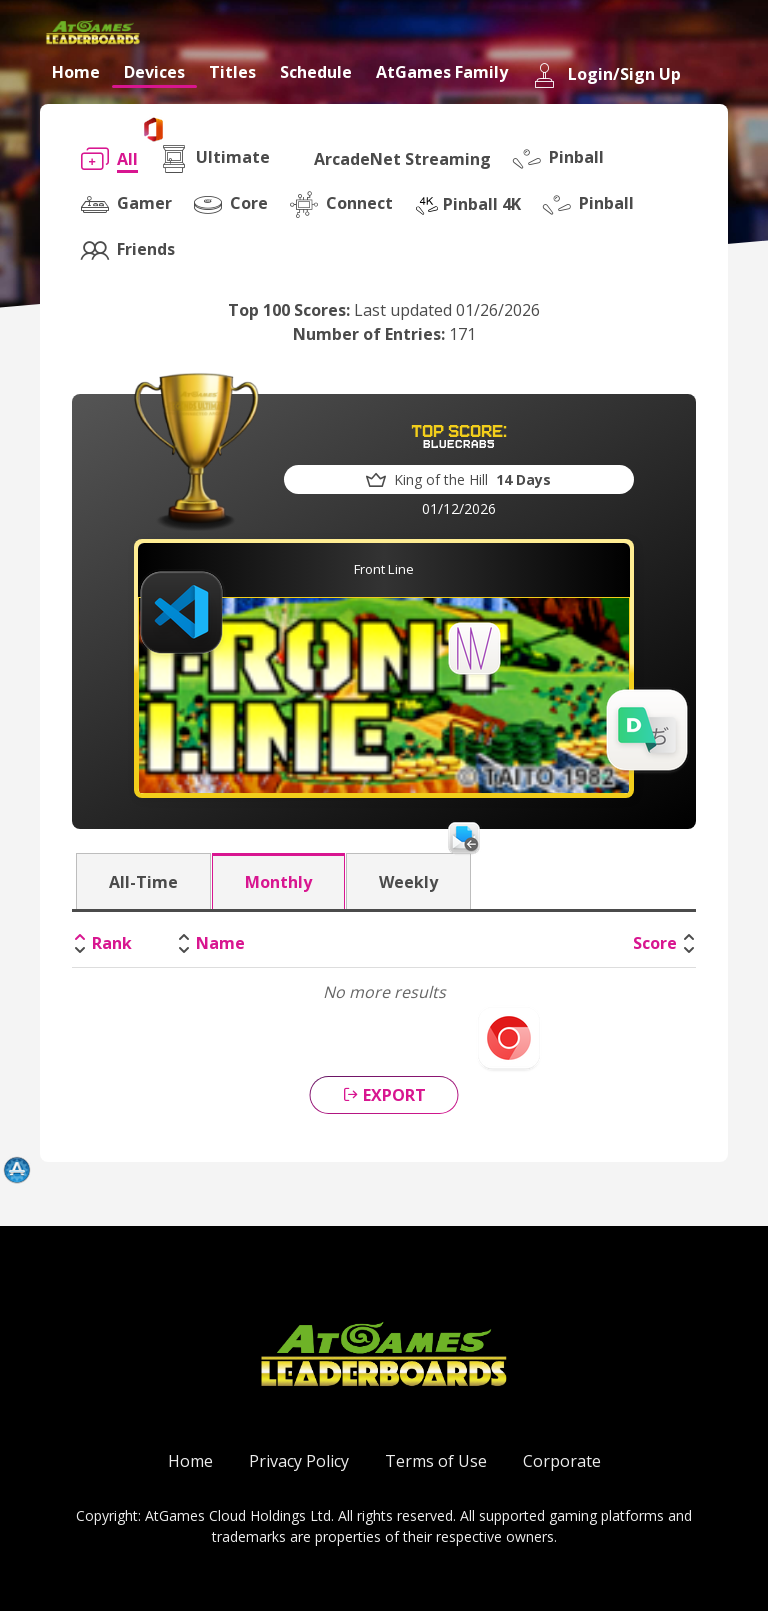  Describe the element at coordinates (153, 129) in the screenshot. I see `open Microsoft Office suite` at that location.